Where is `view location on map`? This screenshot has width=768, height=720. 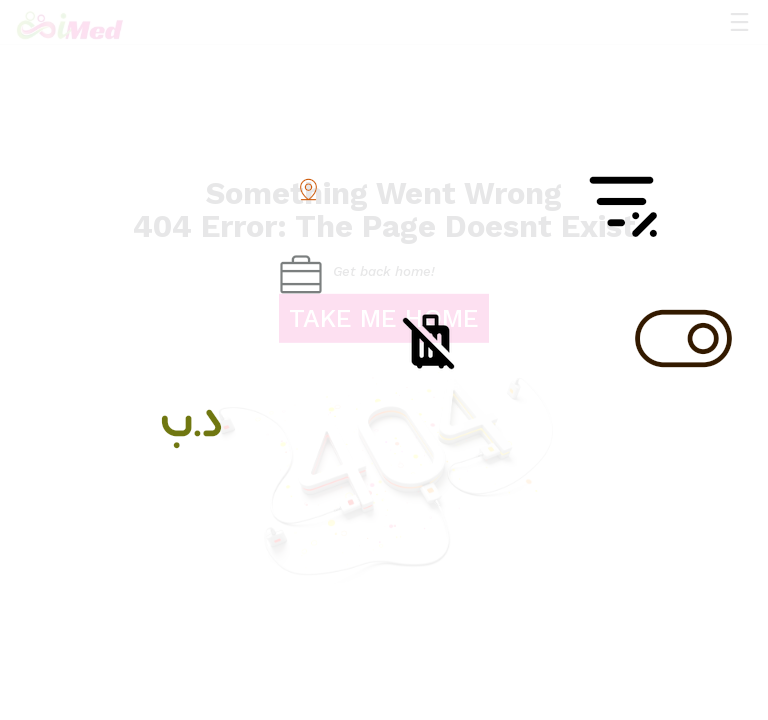
view location on map is located at coordinates (308, 189).